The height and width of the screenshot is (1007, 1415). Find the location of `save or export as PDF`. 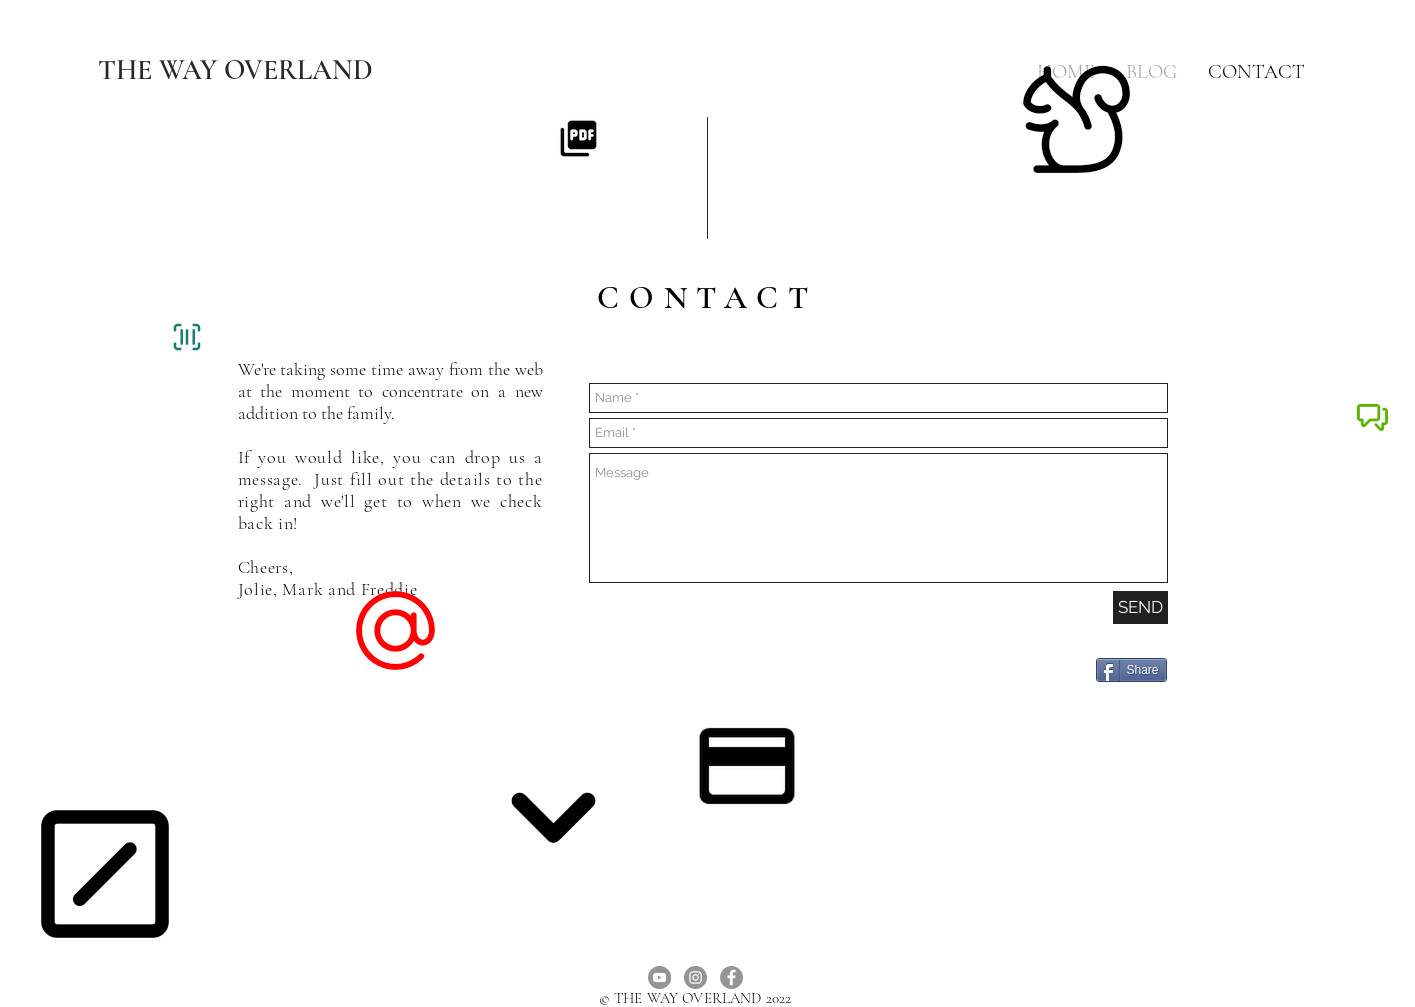

save or export as PDF is located at coordinates (578, 138).